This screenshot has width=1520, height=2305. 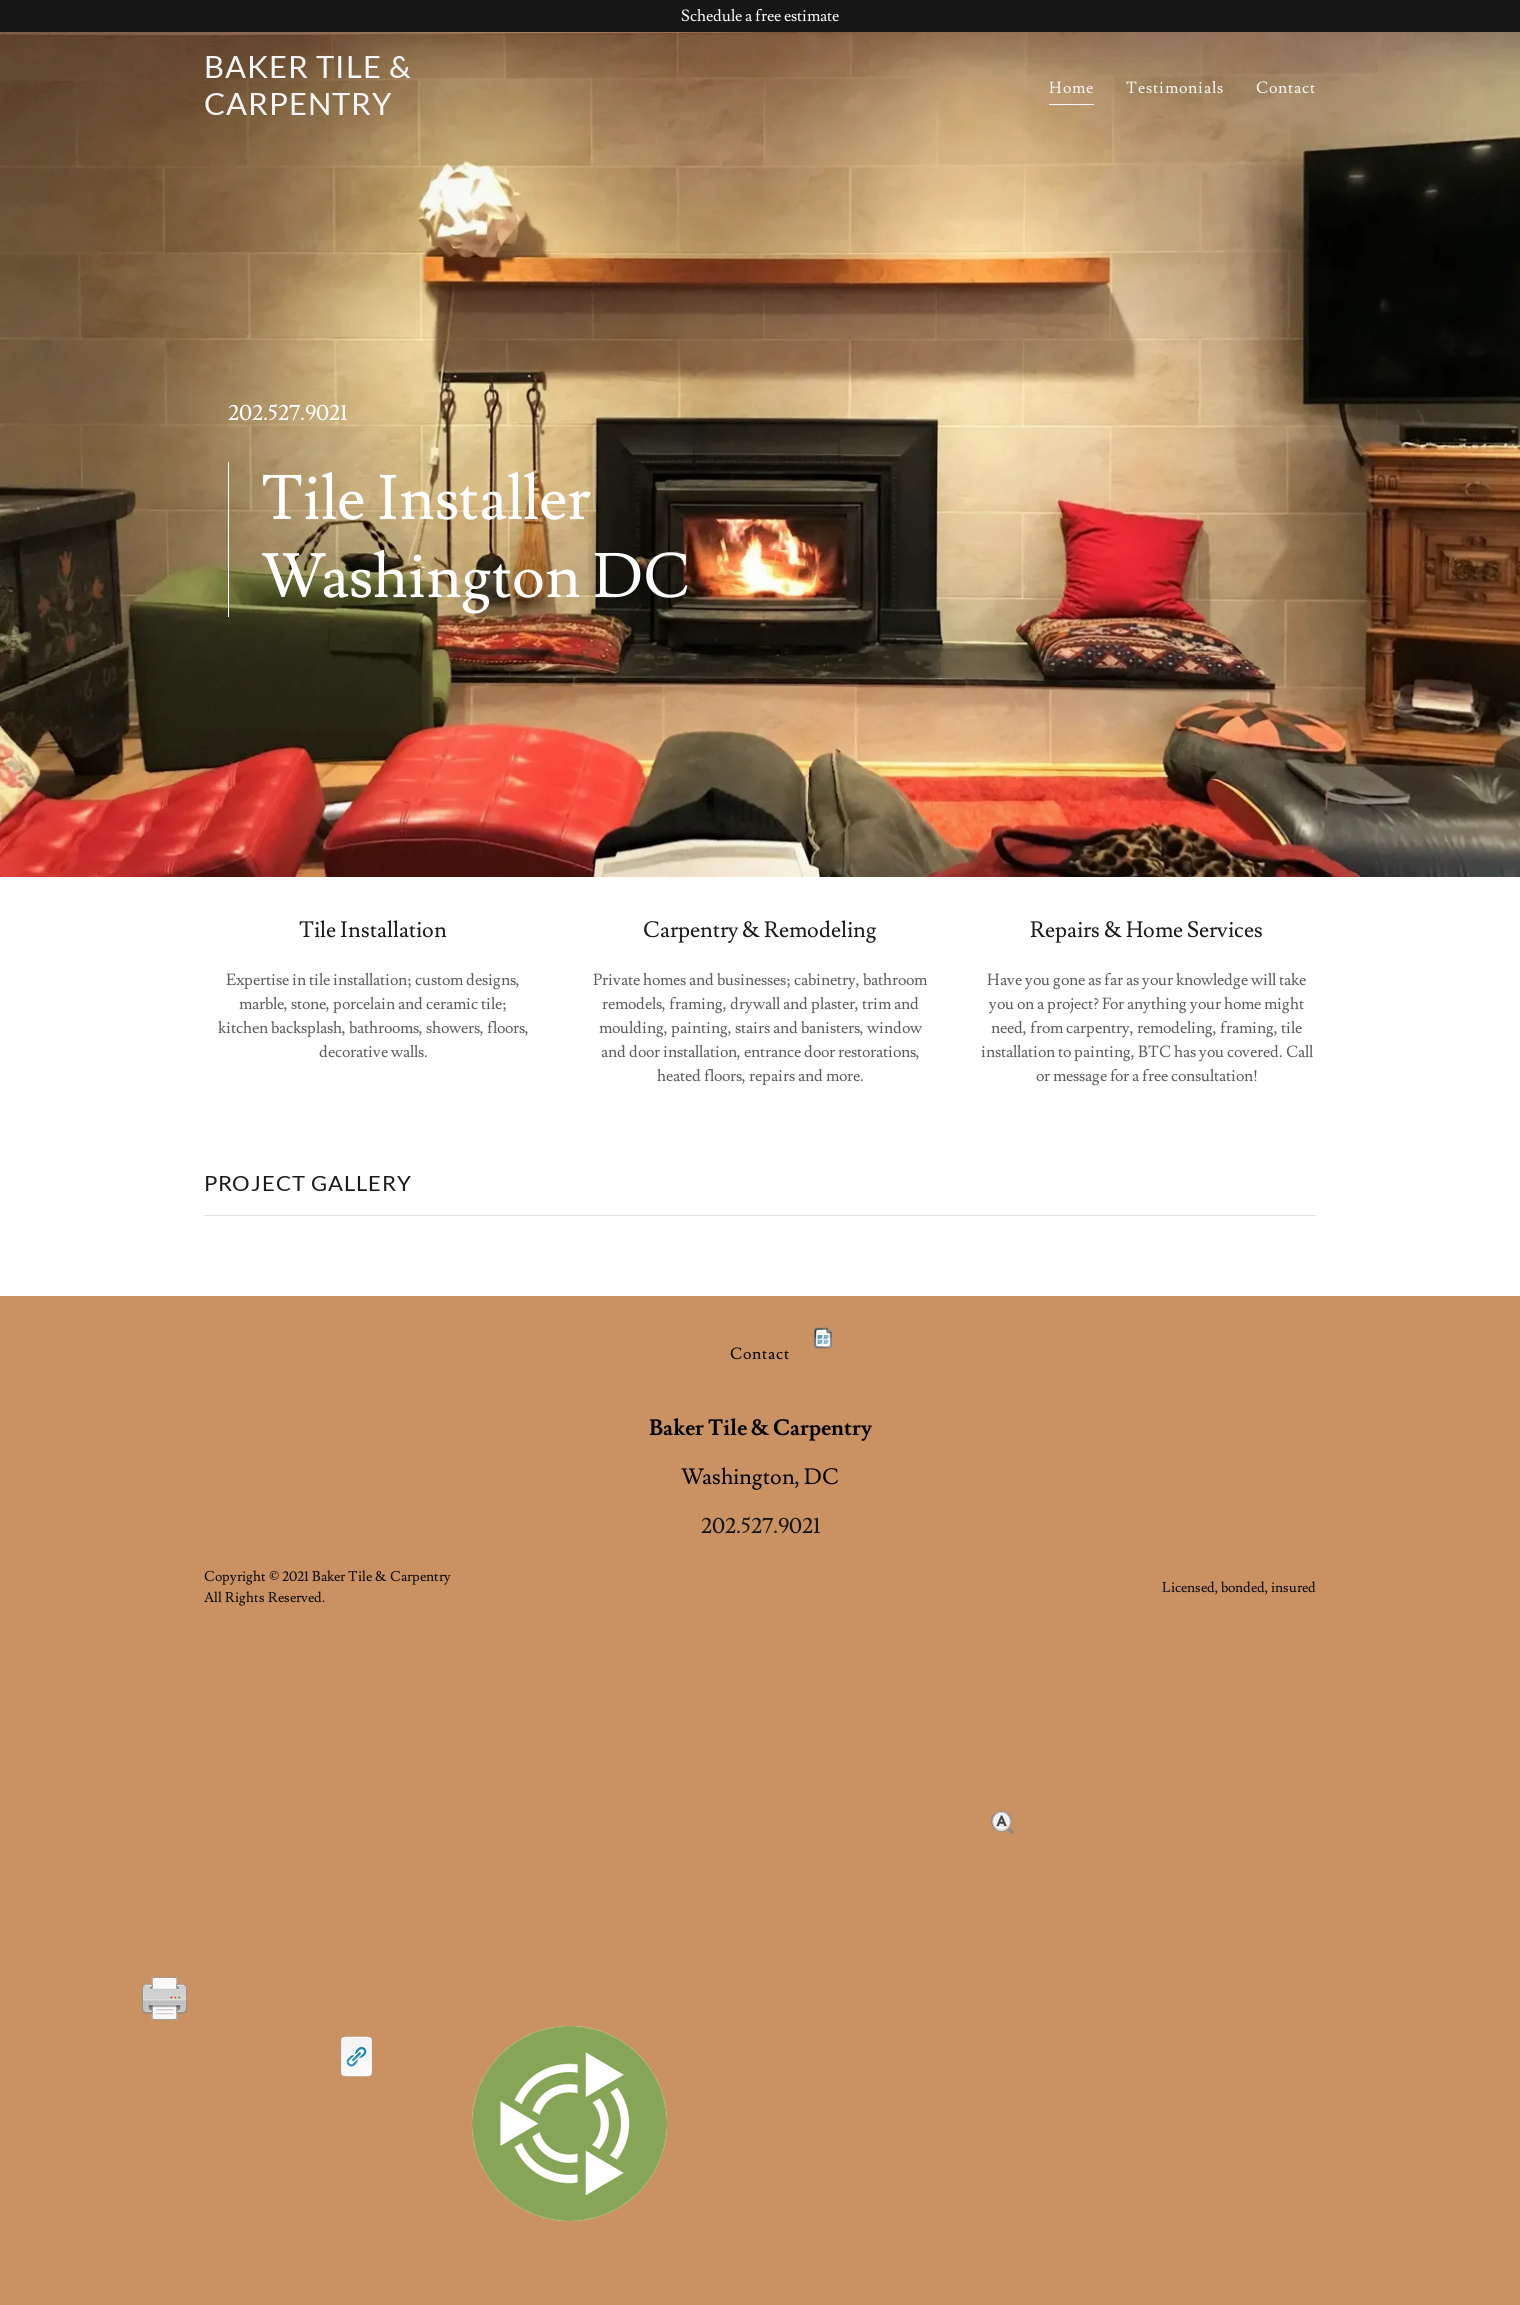 I want to click on access printer settings and devices, so click(x=164, y=1998).